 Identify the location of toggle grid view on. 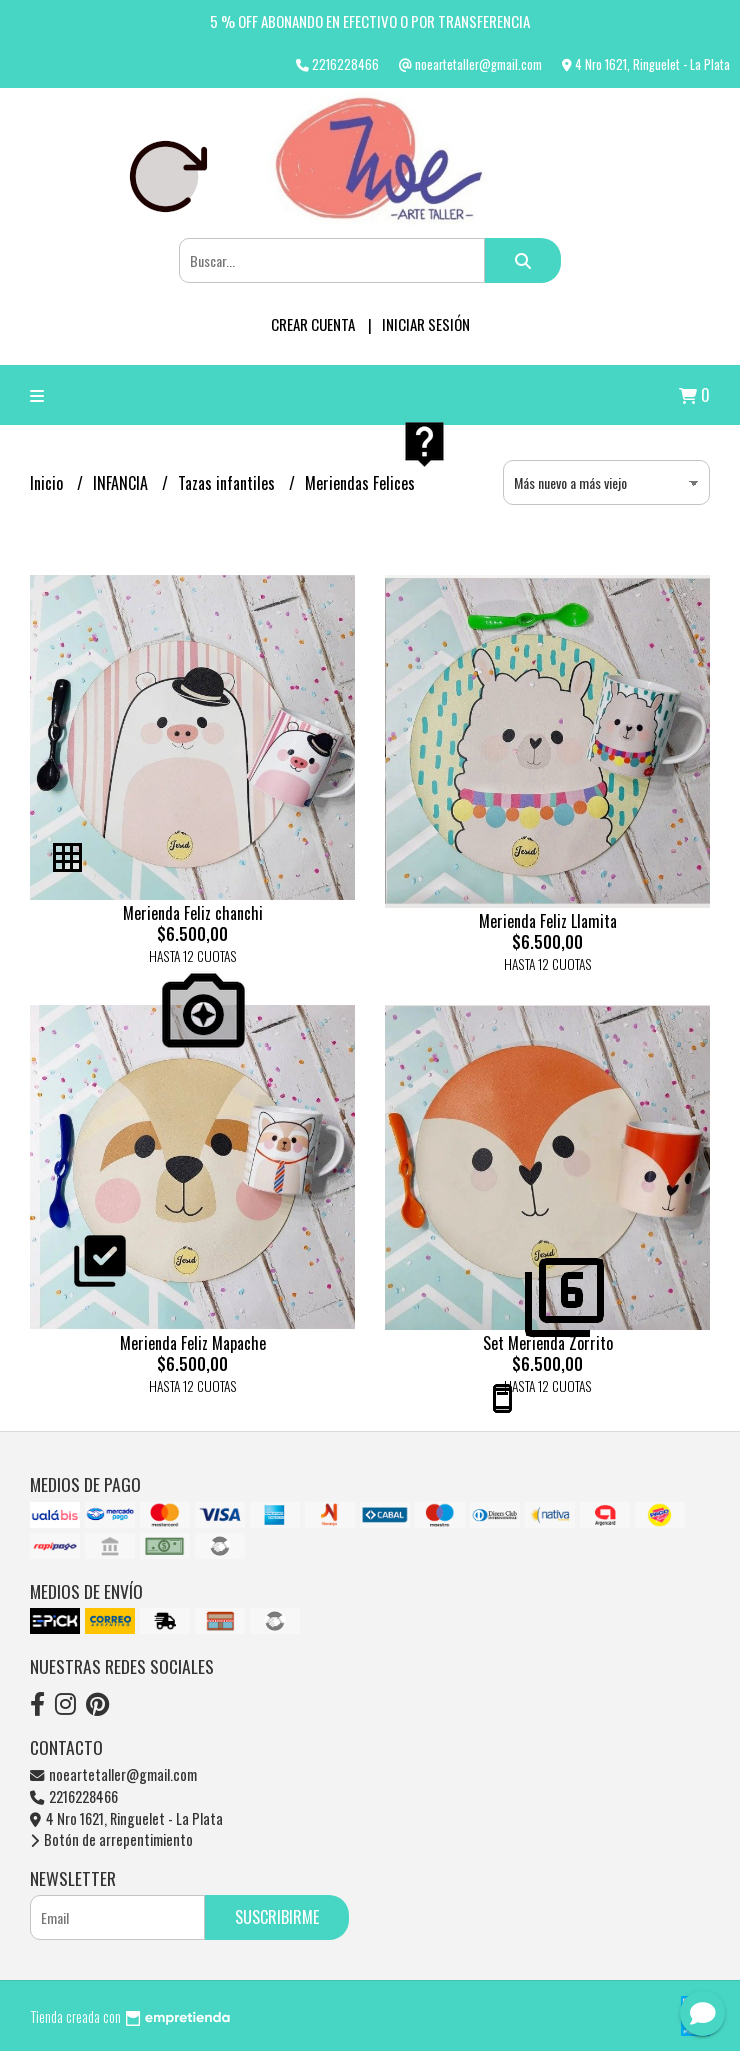
(67, 857).